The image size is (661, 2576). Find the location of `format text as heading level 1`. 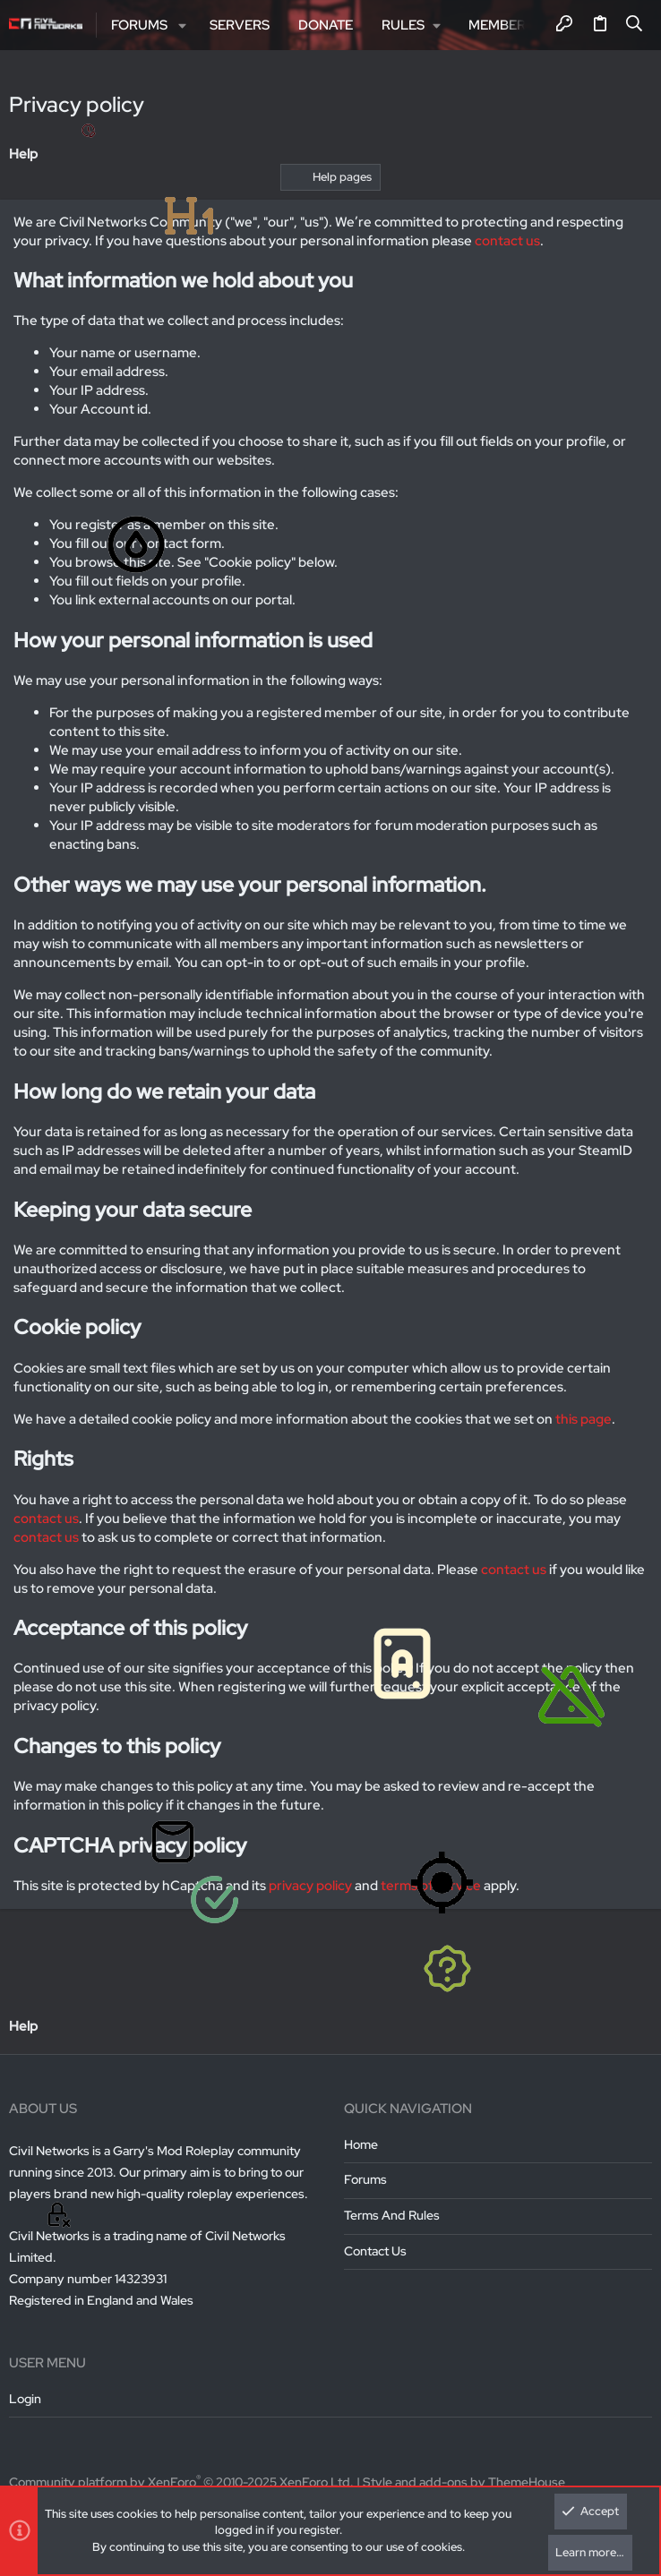

format text as heading level 1 is located at coordinates (192, 216).